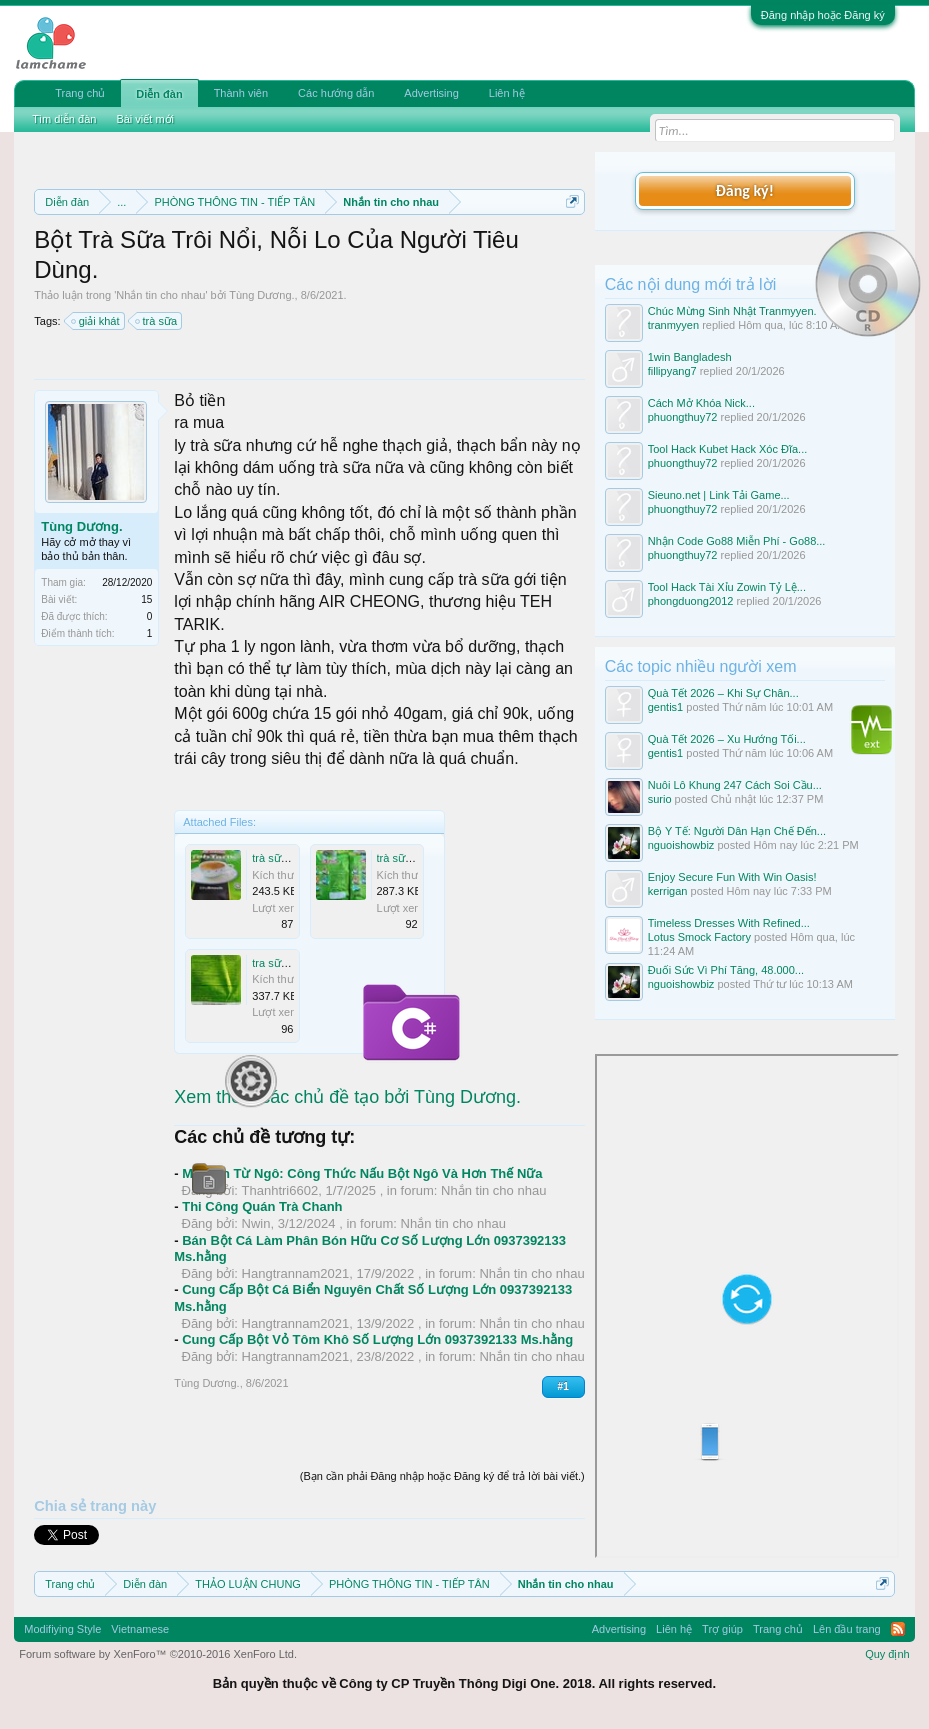  Describe the element at coordinates (710, 1442) in the screenshot. I see `view connected iPhone device` at that location.